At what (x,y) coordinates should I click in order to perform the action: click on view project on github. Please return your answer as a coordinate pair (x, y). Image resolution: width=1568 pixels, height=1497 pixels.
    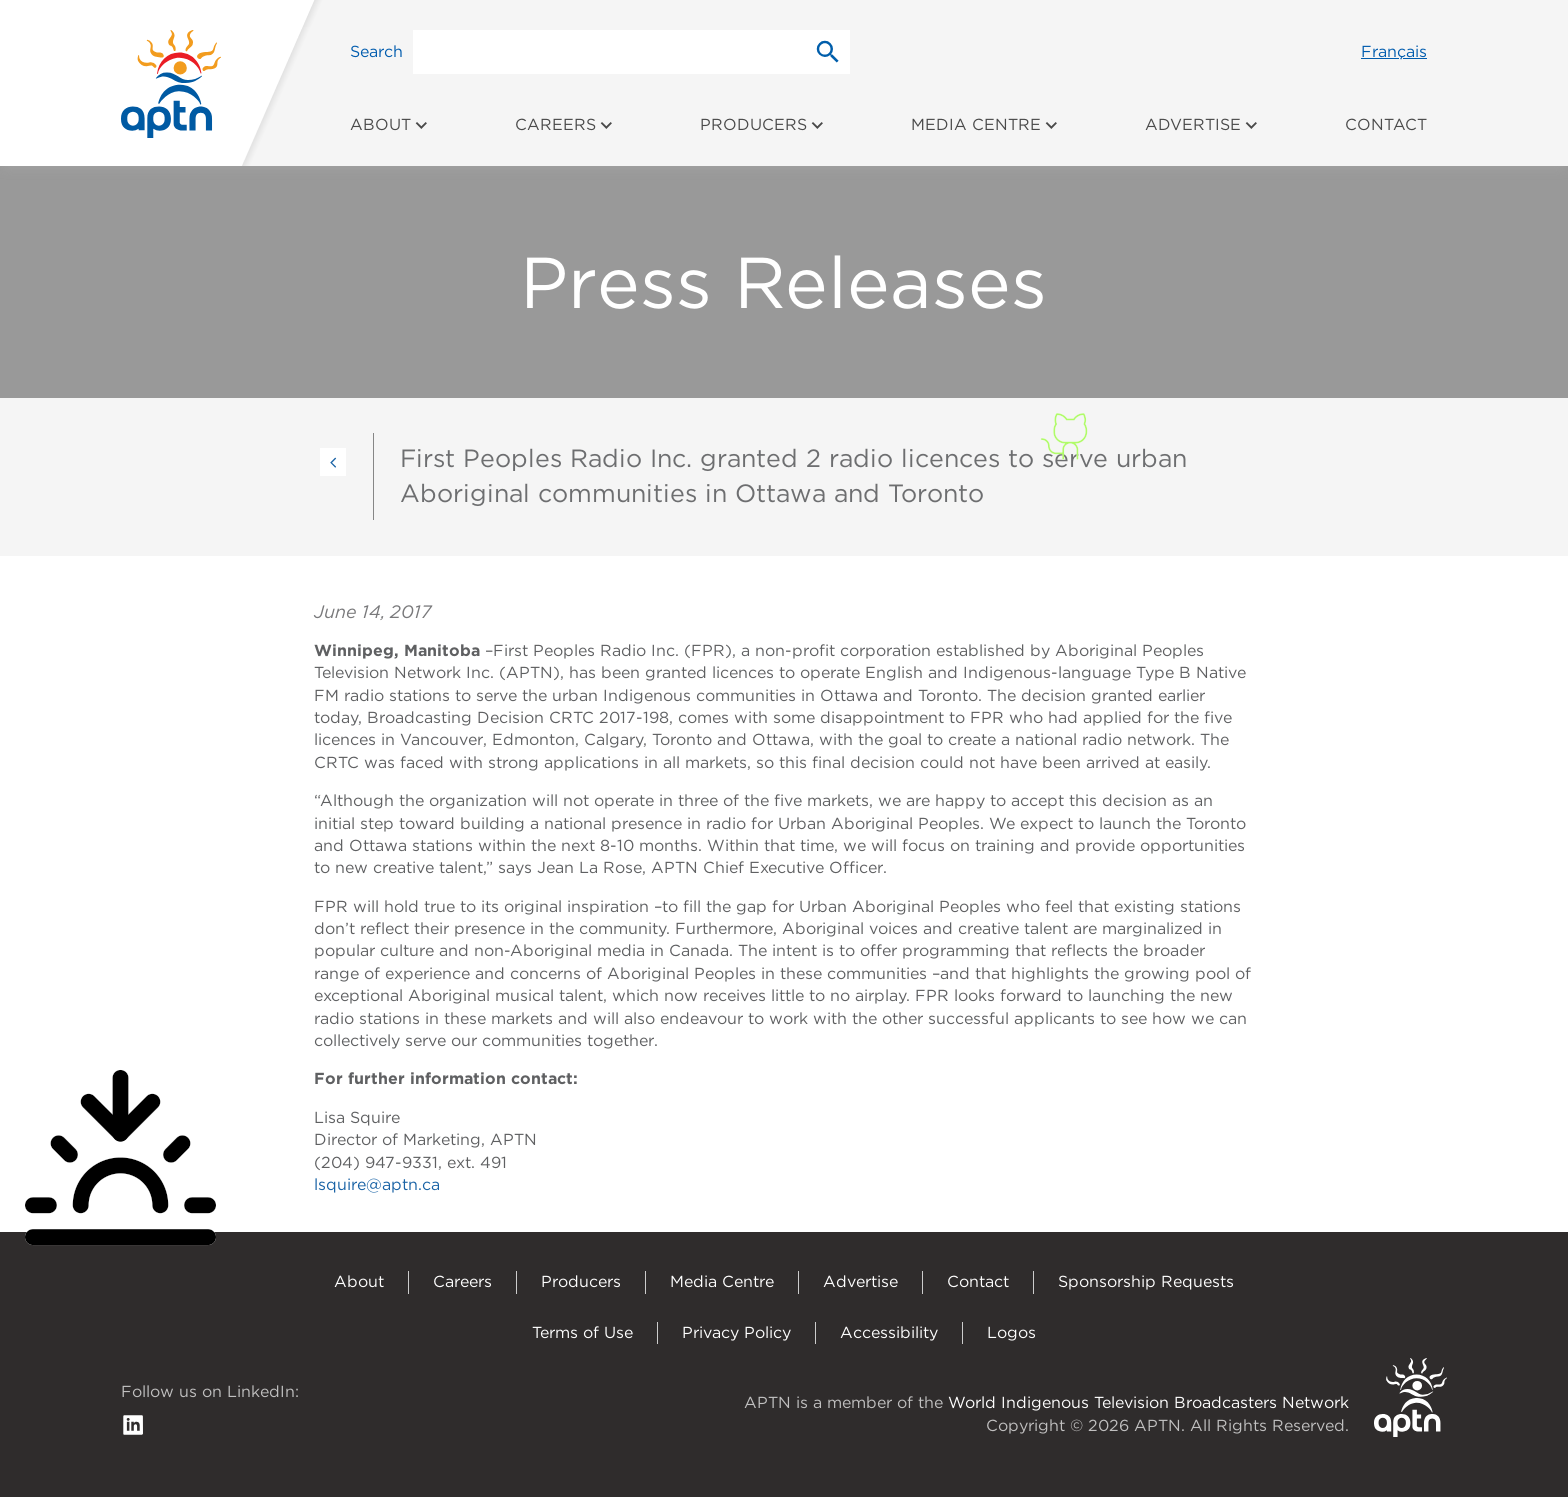
    Looking at the image, I should click on (1068, 435).